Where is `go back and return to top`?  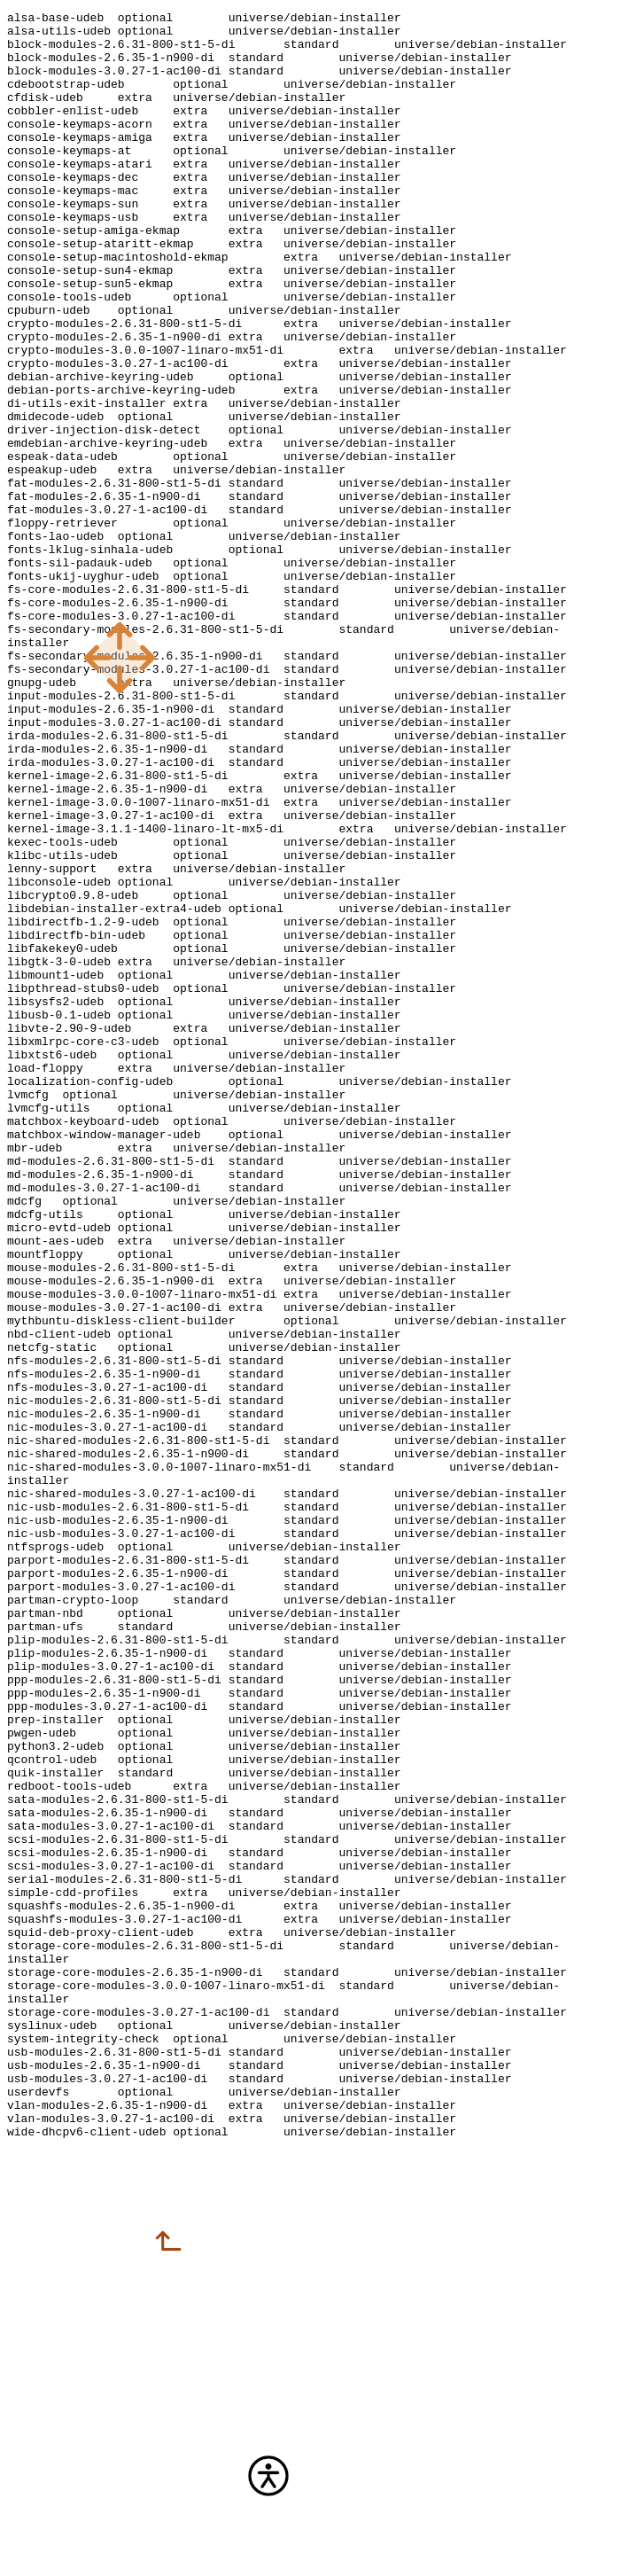 go back and return to top is located at coordinates (167, 2242).